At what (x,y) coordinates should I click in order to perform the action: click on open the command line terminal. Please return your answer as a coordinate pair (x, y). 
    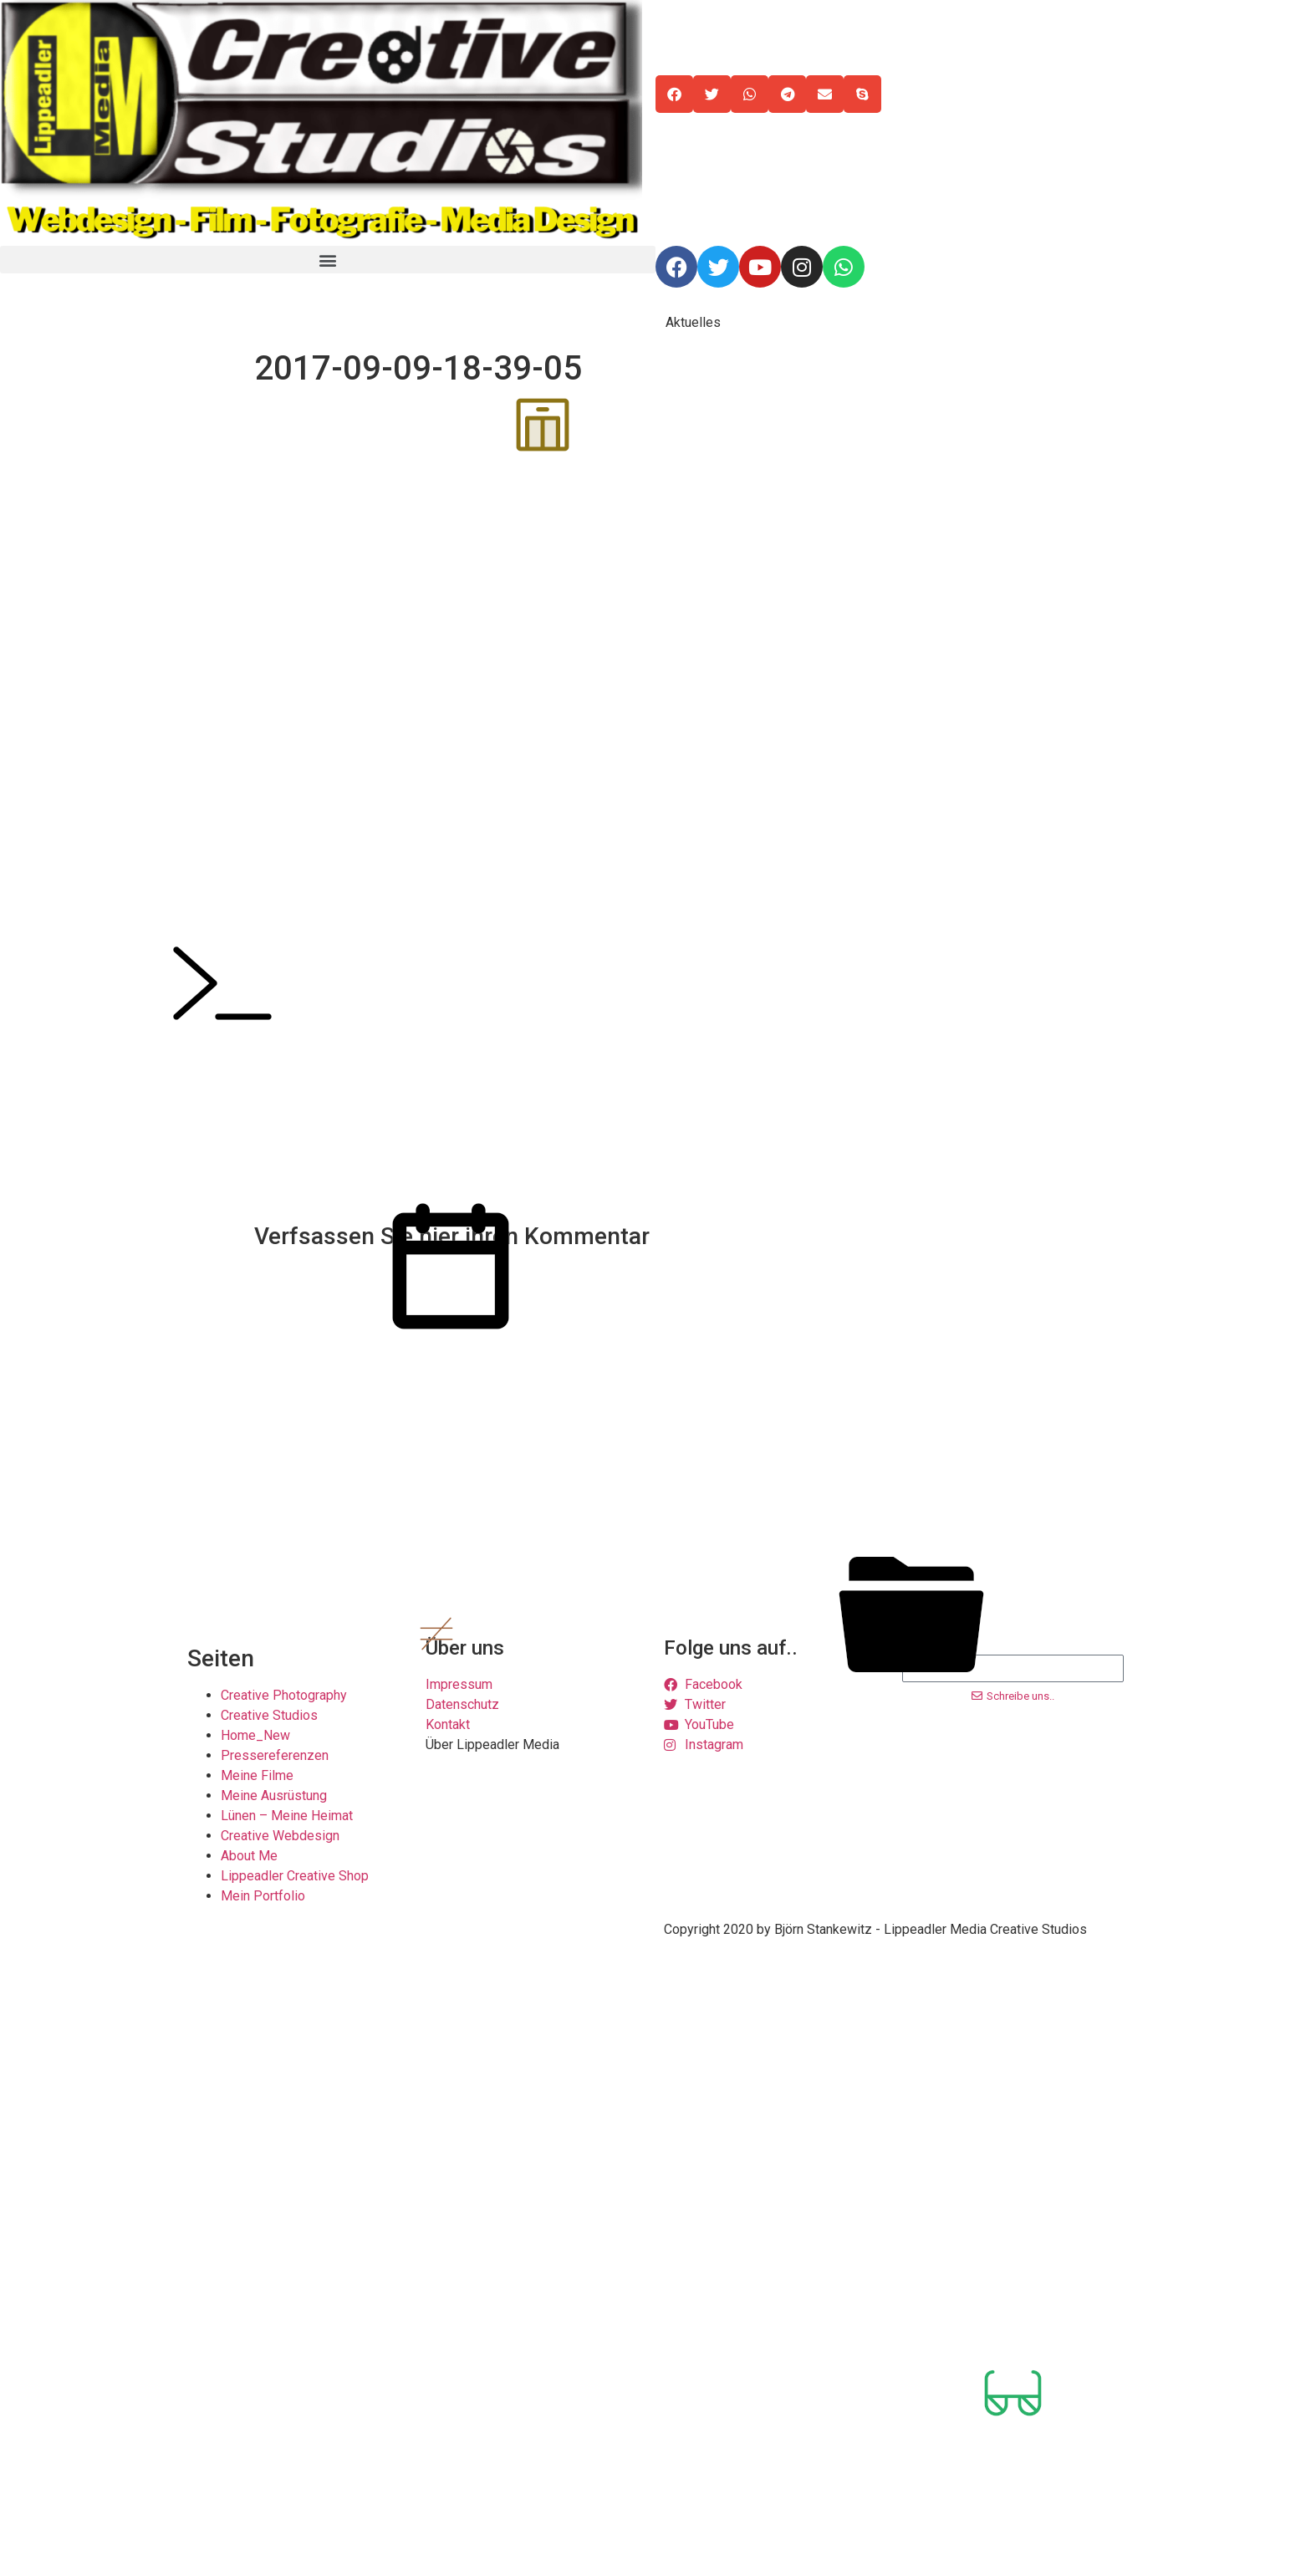
    Looking at the image, I should click on (222, 983).